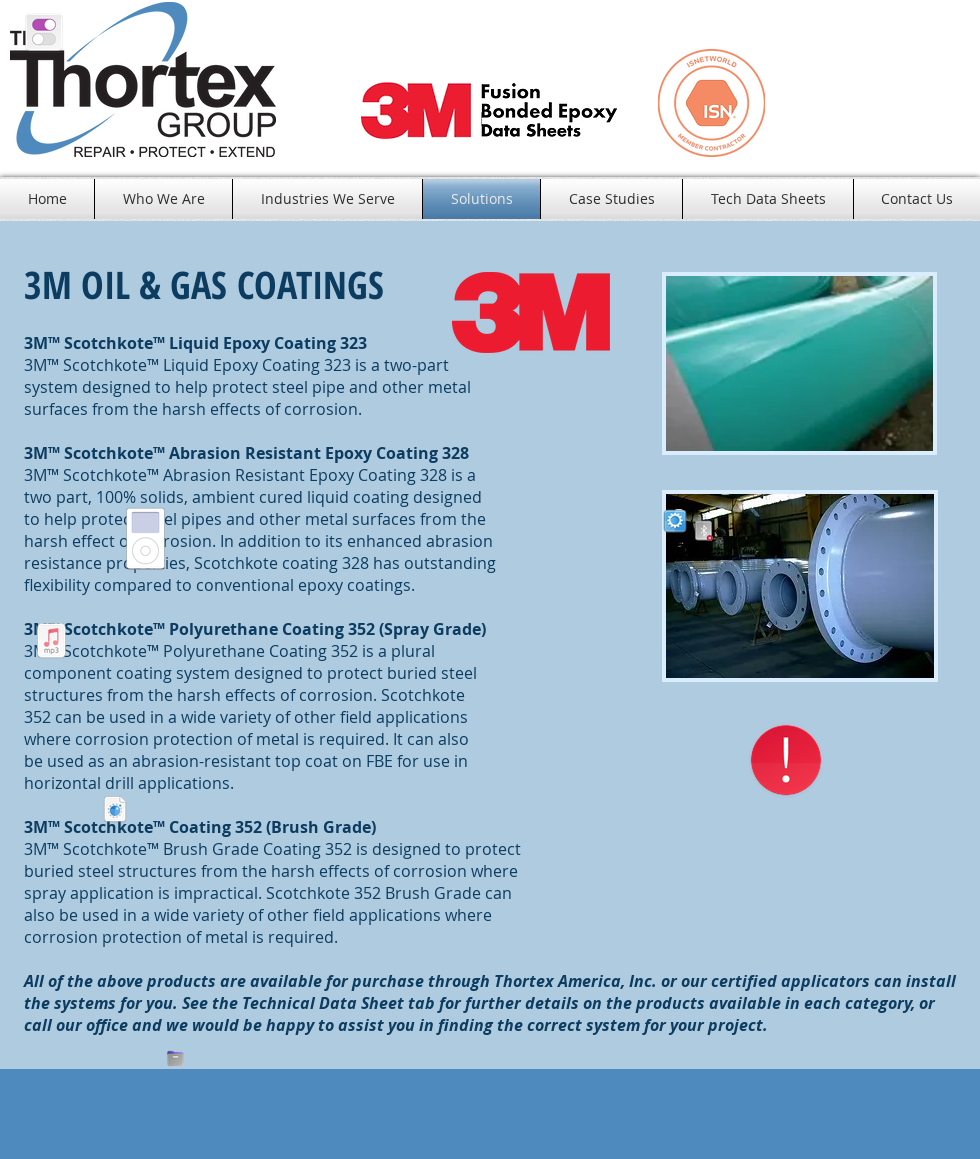  I want to click on open gnome tweaks application, so click(44, 32).